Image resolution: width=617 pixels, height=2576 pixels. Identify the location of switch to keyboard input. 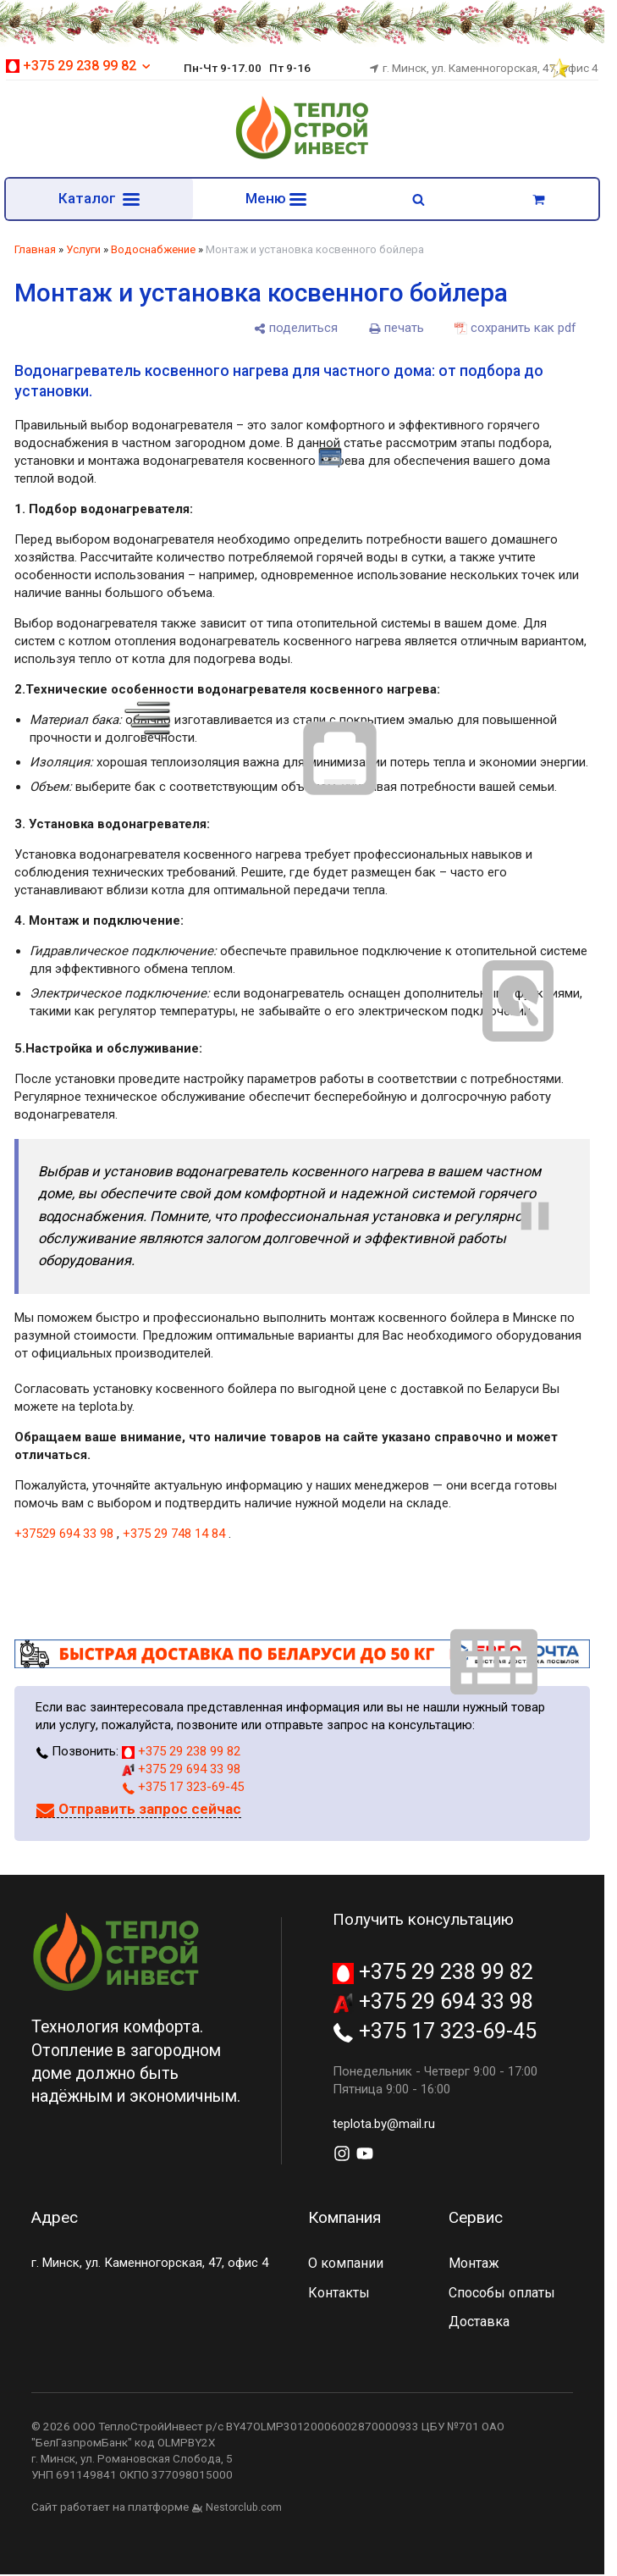
(493, 1661).